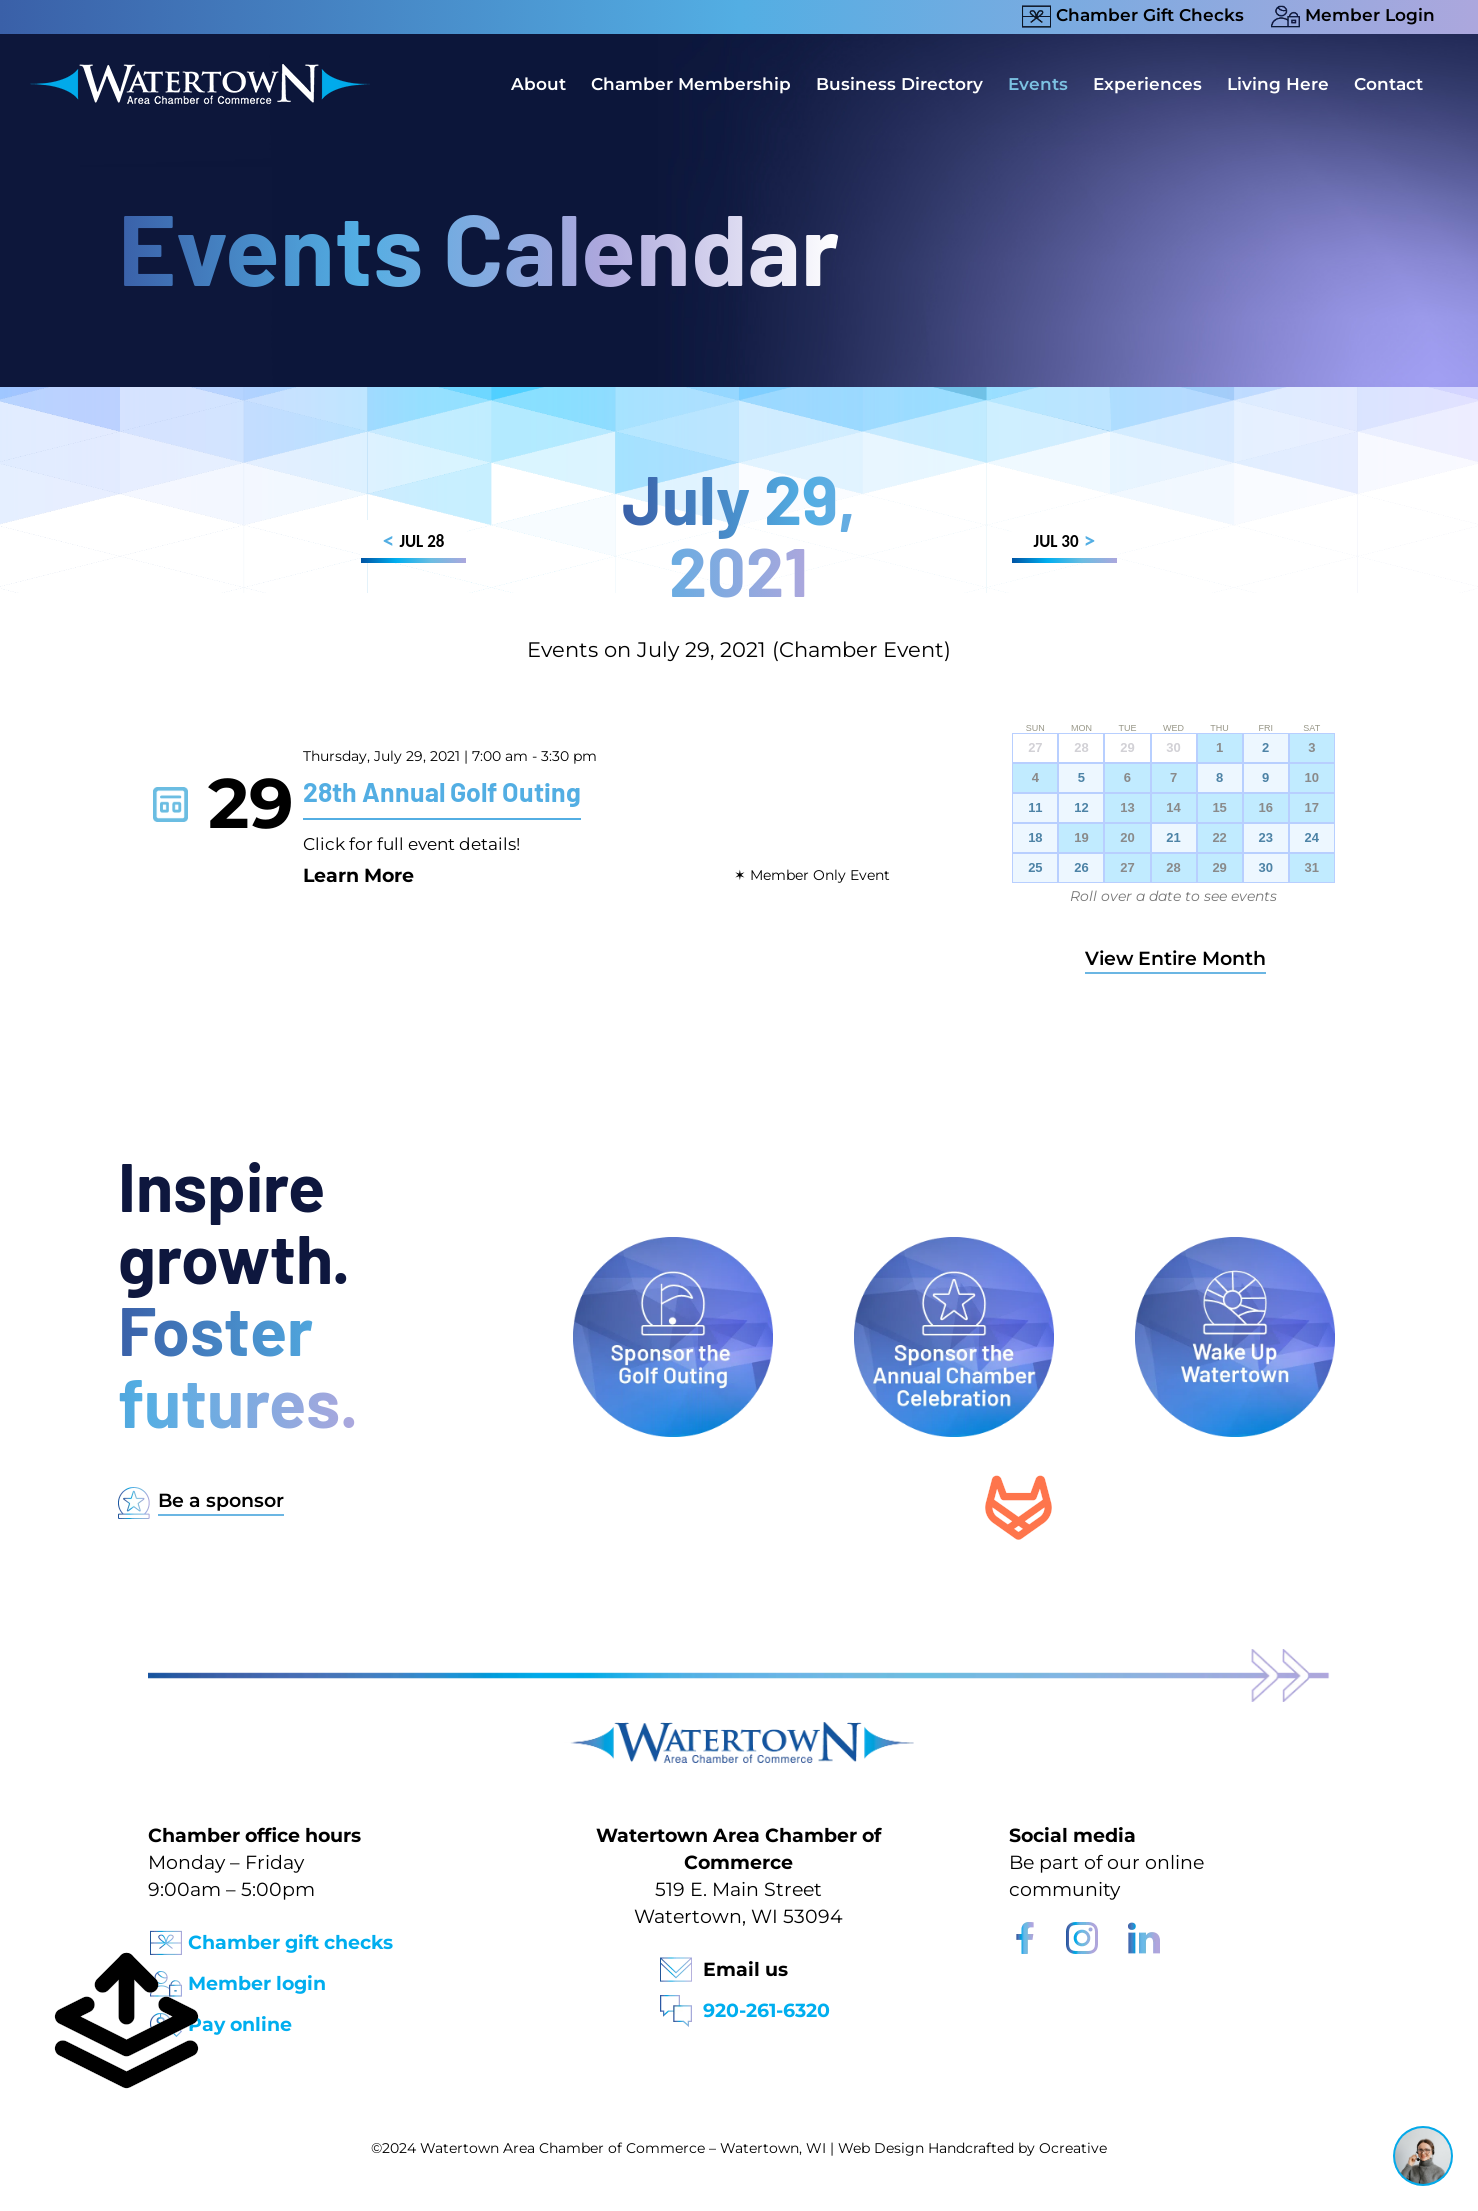 The image size is (1478, 2211). What do you see at coordinates (1018, 1506) in the screenshot?
I see `open GitLab repository` at bounding box center [1018, 1506].